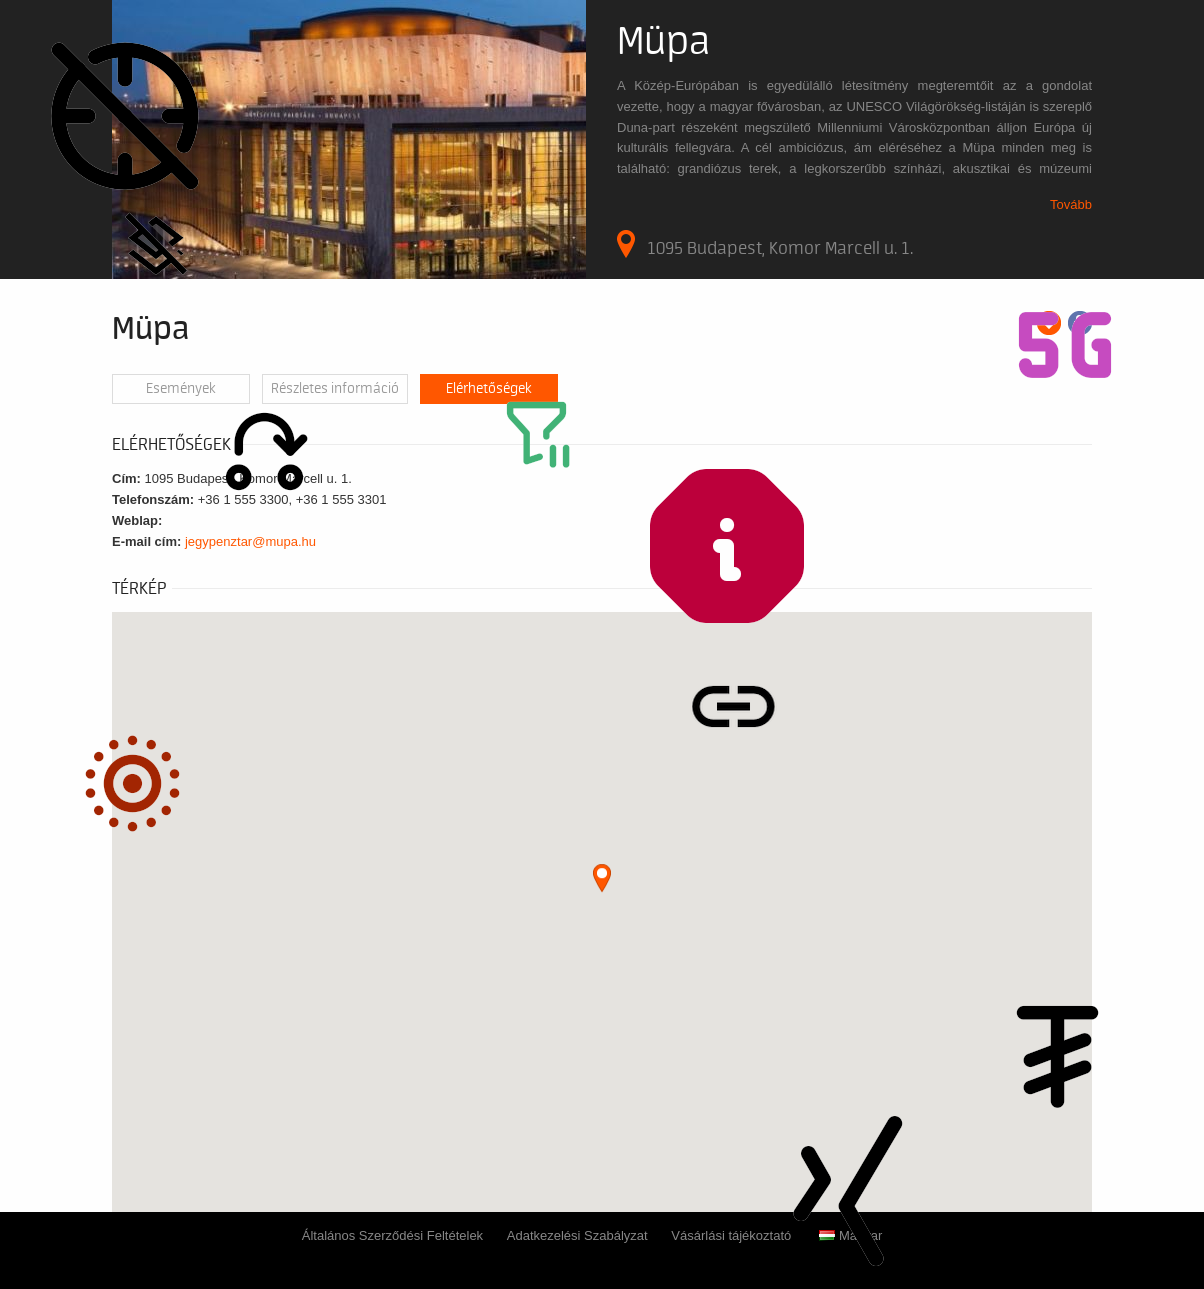  Describe the element at coordinates (132, 783) in the screenshot. I see `capture a live photo` at that location.